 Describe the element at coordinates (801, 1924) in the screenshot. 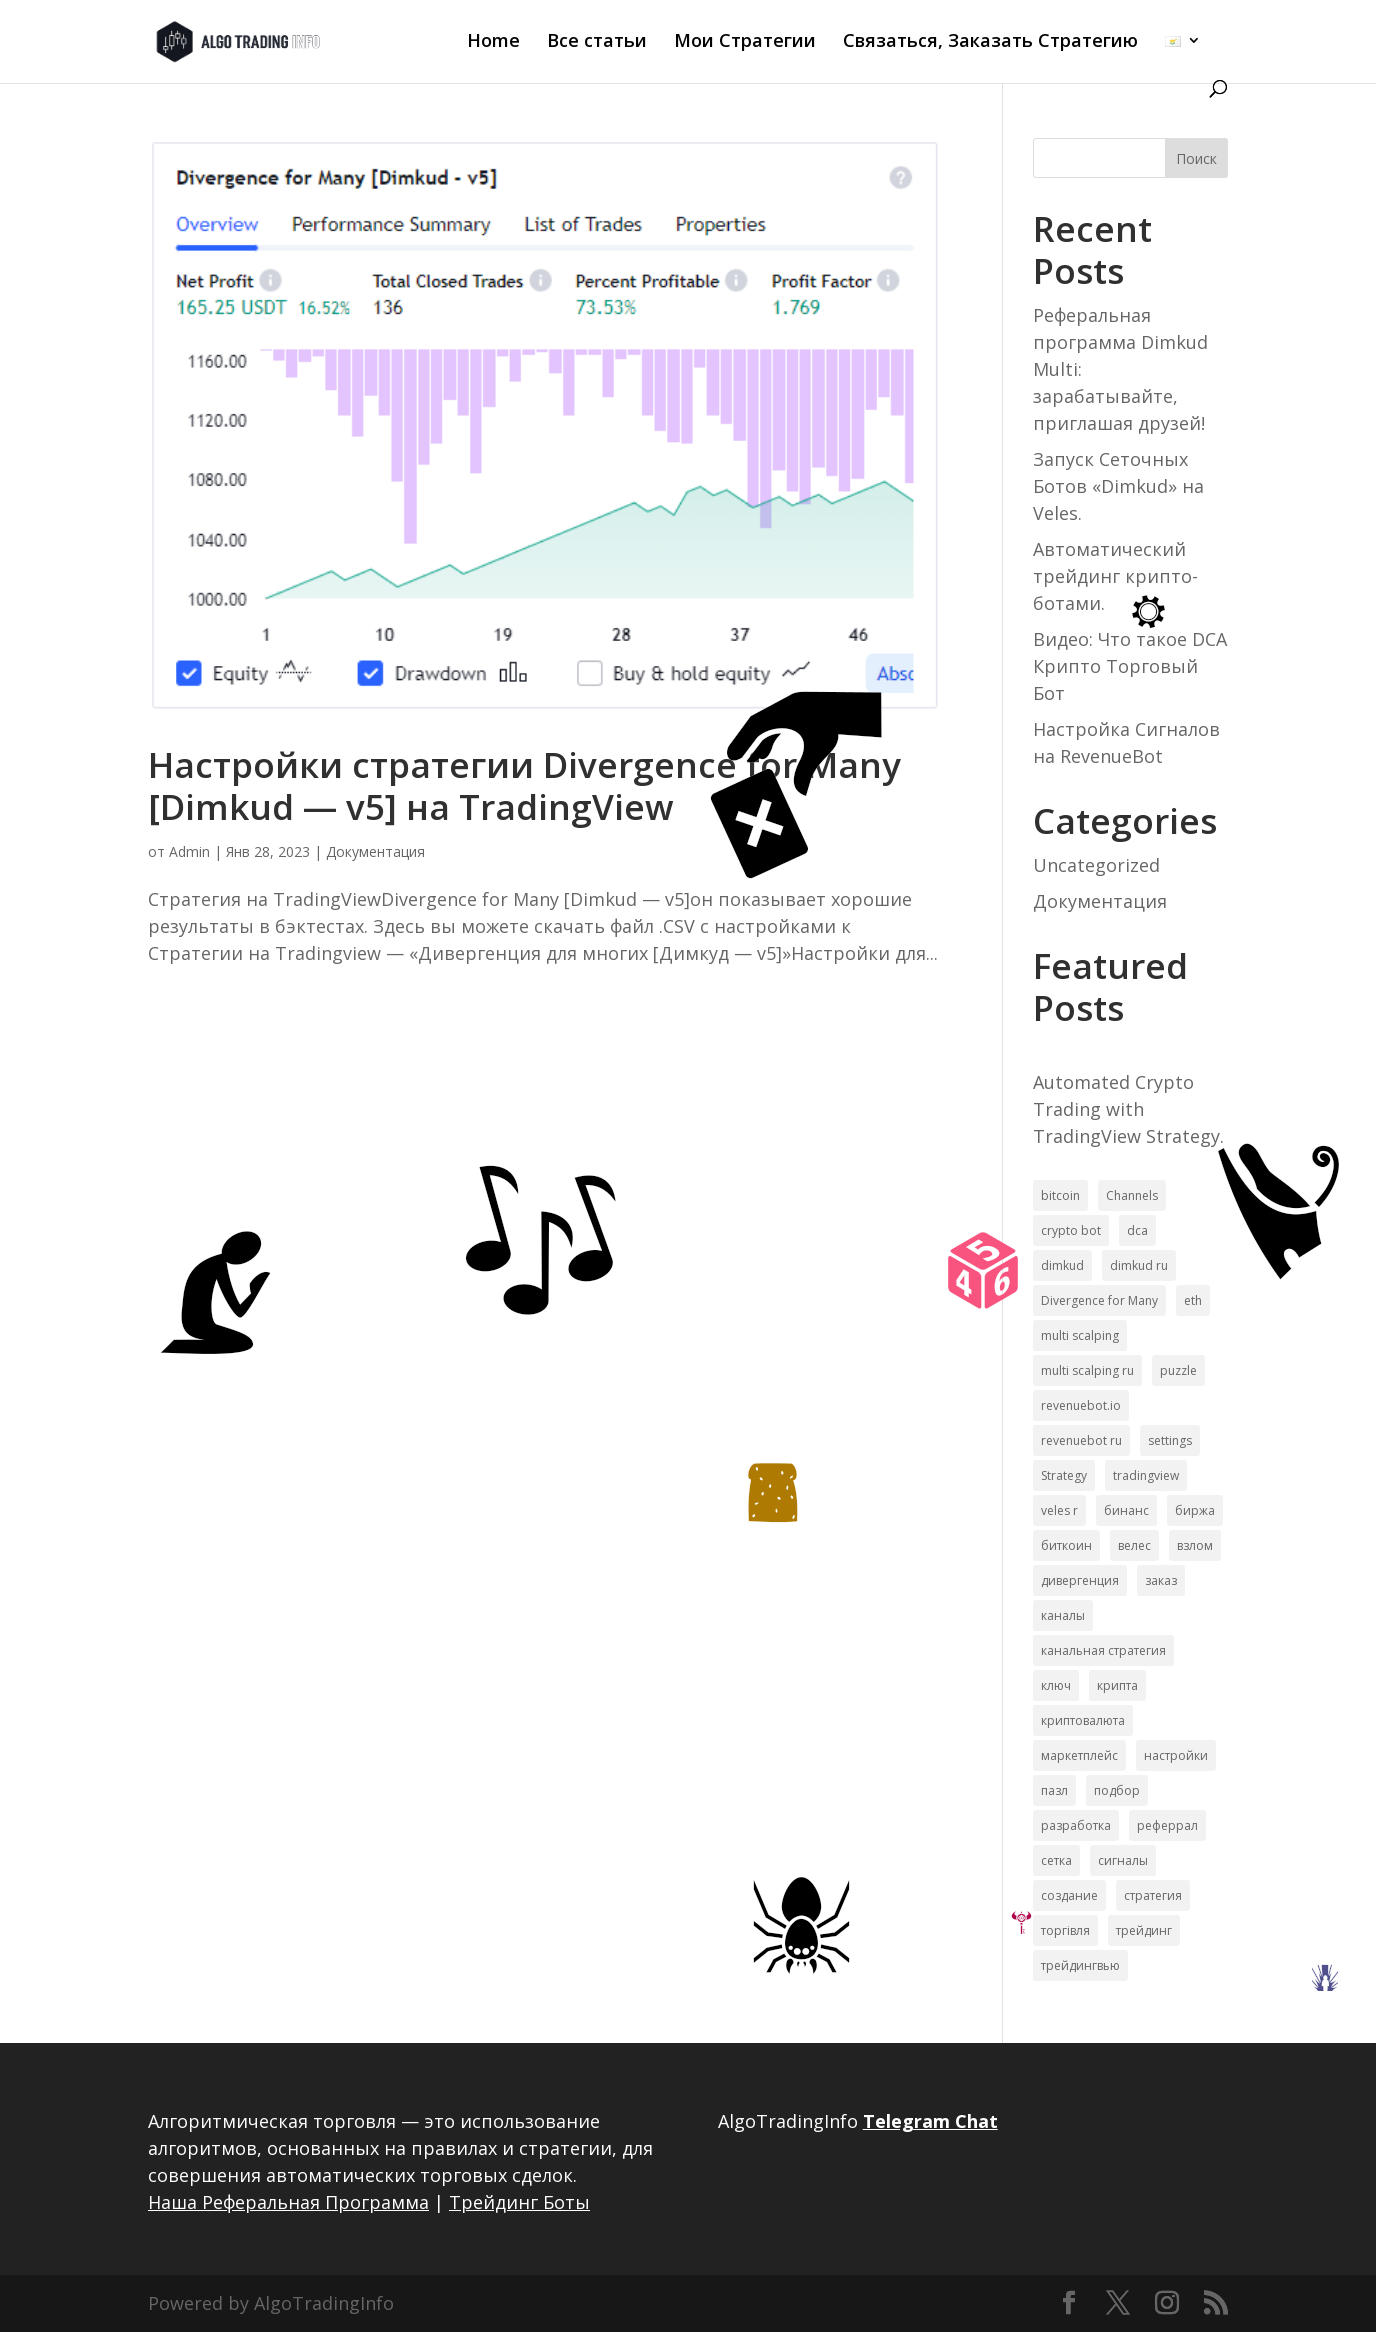

I see `indicates spider or arachnid enemy type in game` at that location.